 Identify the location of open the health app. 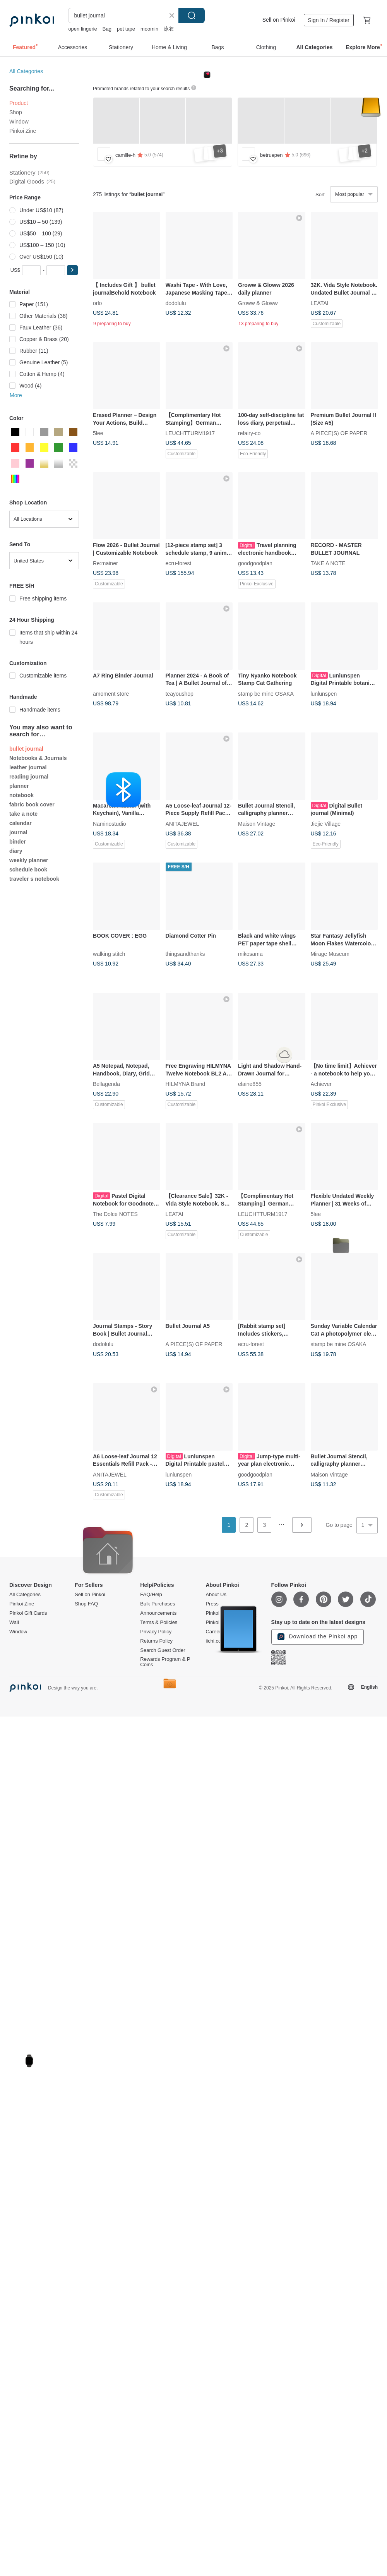
(207, 75).